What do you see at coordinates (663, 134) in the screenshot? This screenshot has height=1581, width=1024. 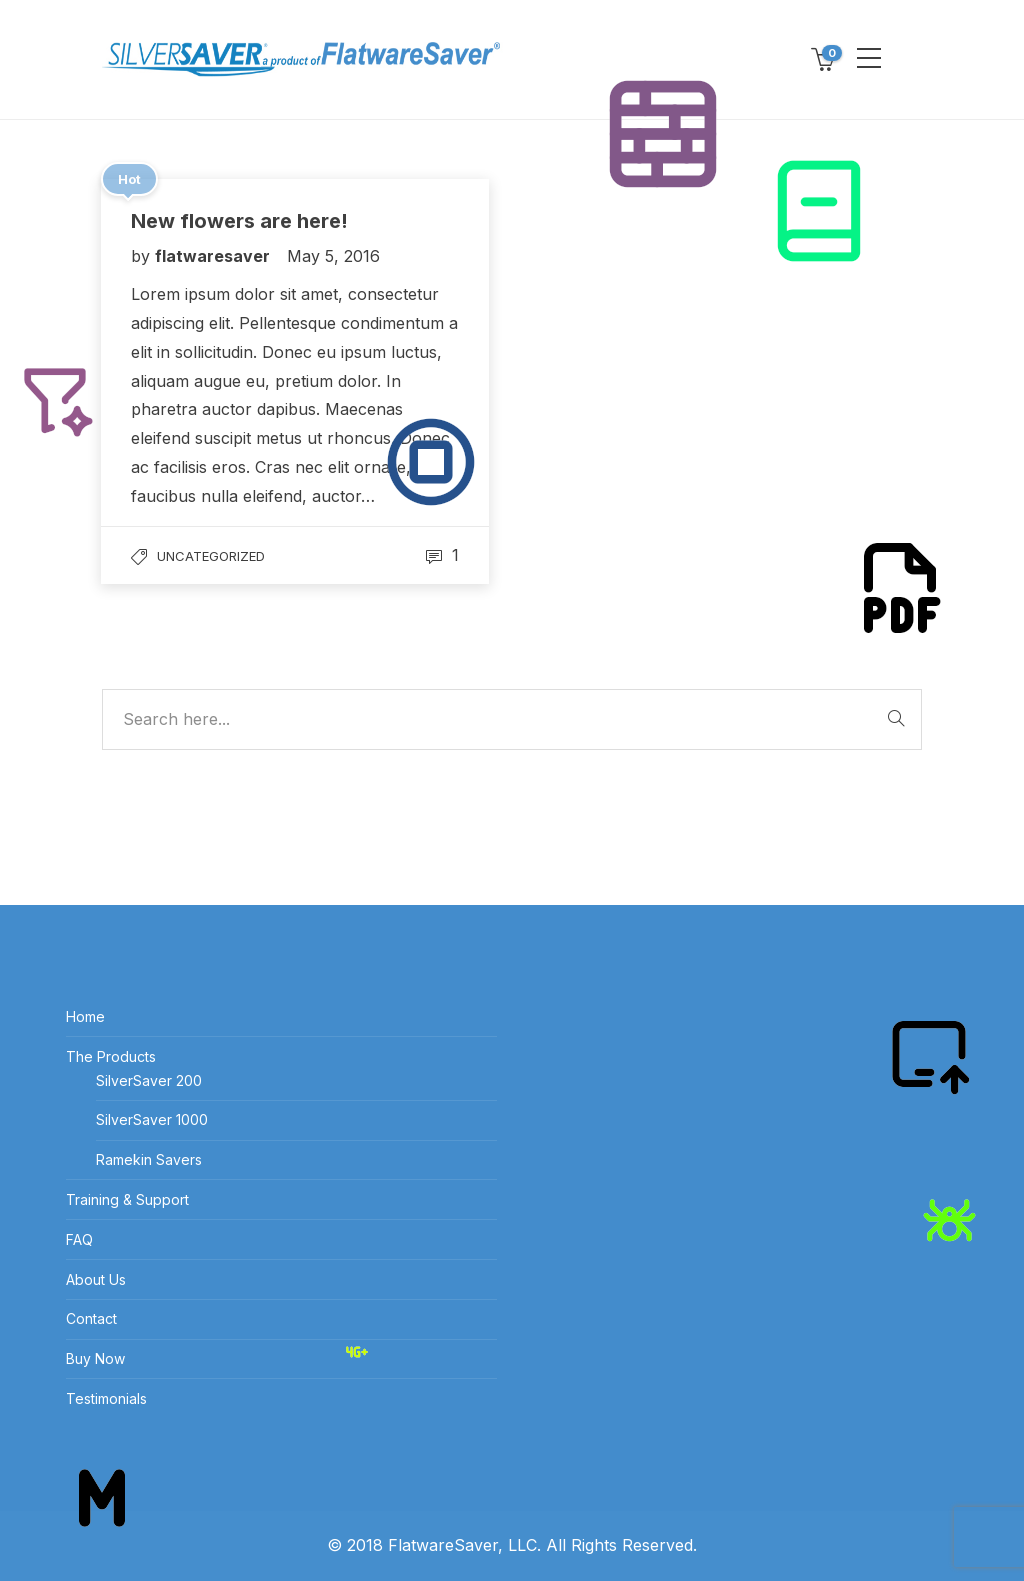 I see `view wall or barrier settings` at bounding box center [663, 134].